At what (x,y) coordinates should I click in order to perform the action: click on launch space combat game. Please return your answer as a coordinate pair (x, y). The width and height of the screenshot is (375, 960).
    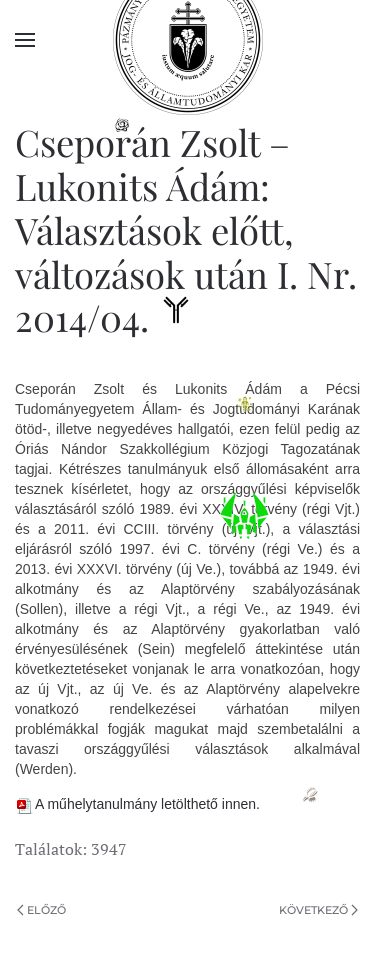
    Looking at the image, I should click on (244, 515).